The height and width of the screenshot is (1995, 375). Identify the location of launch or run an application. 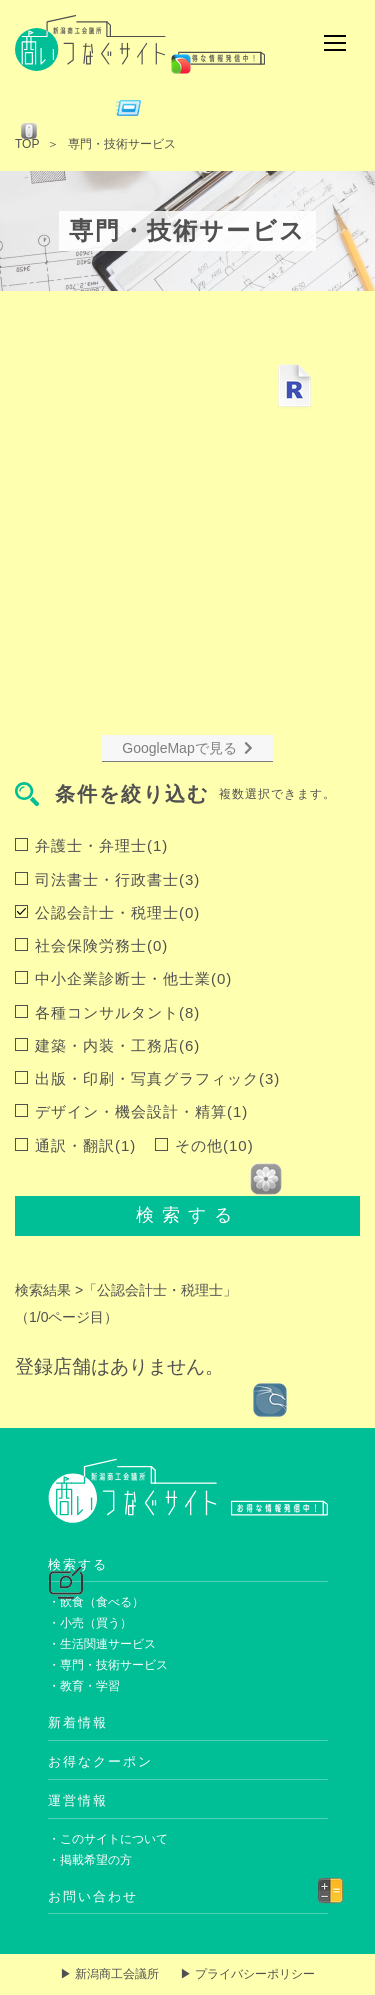
(129, 108).